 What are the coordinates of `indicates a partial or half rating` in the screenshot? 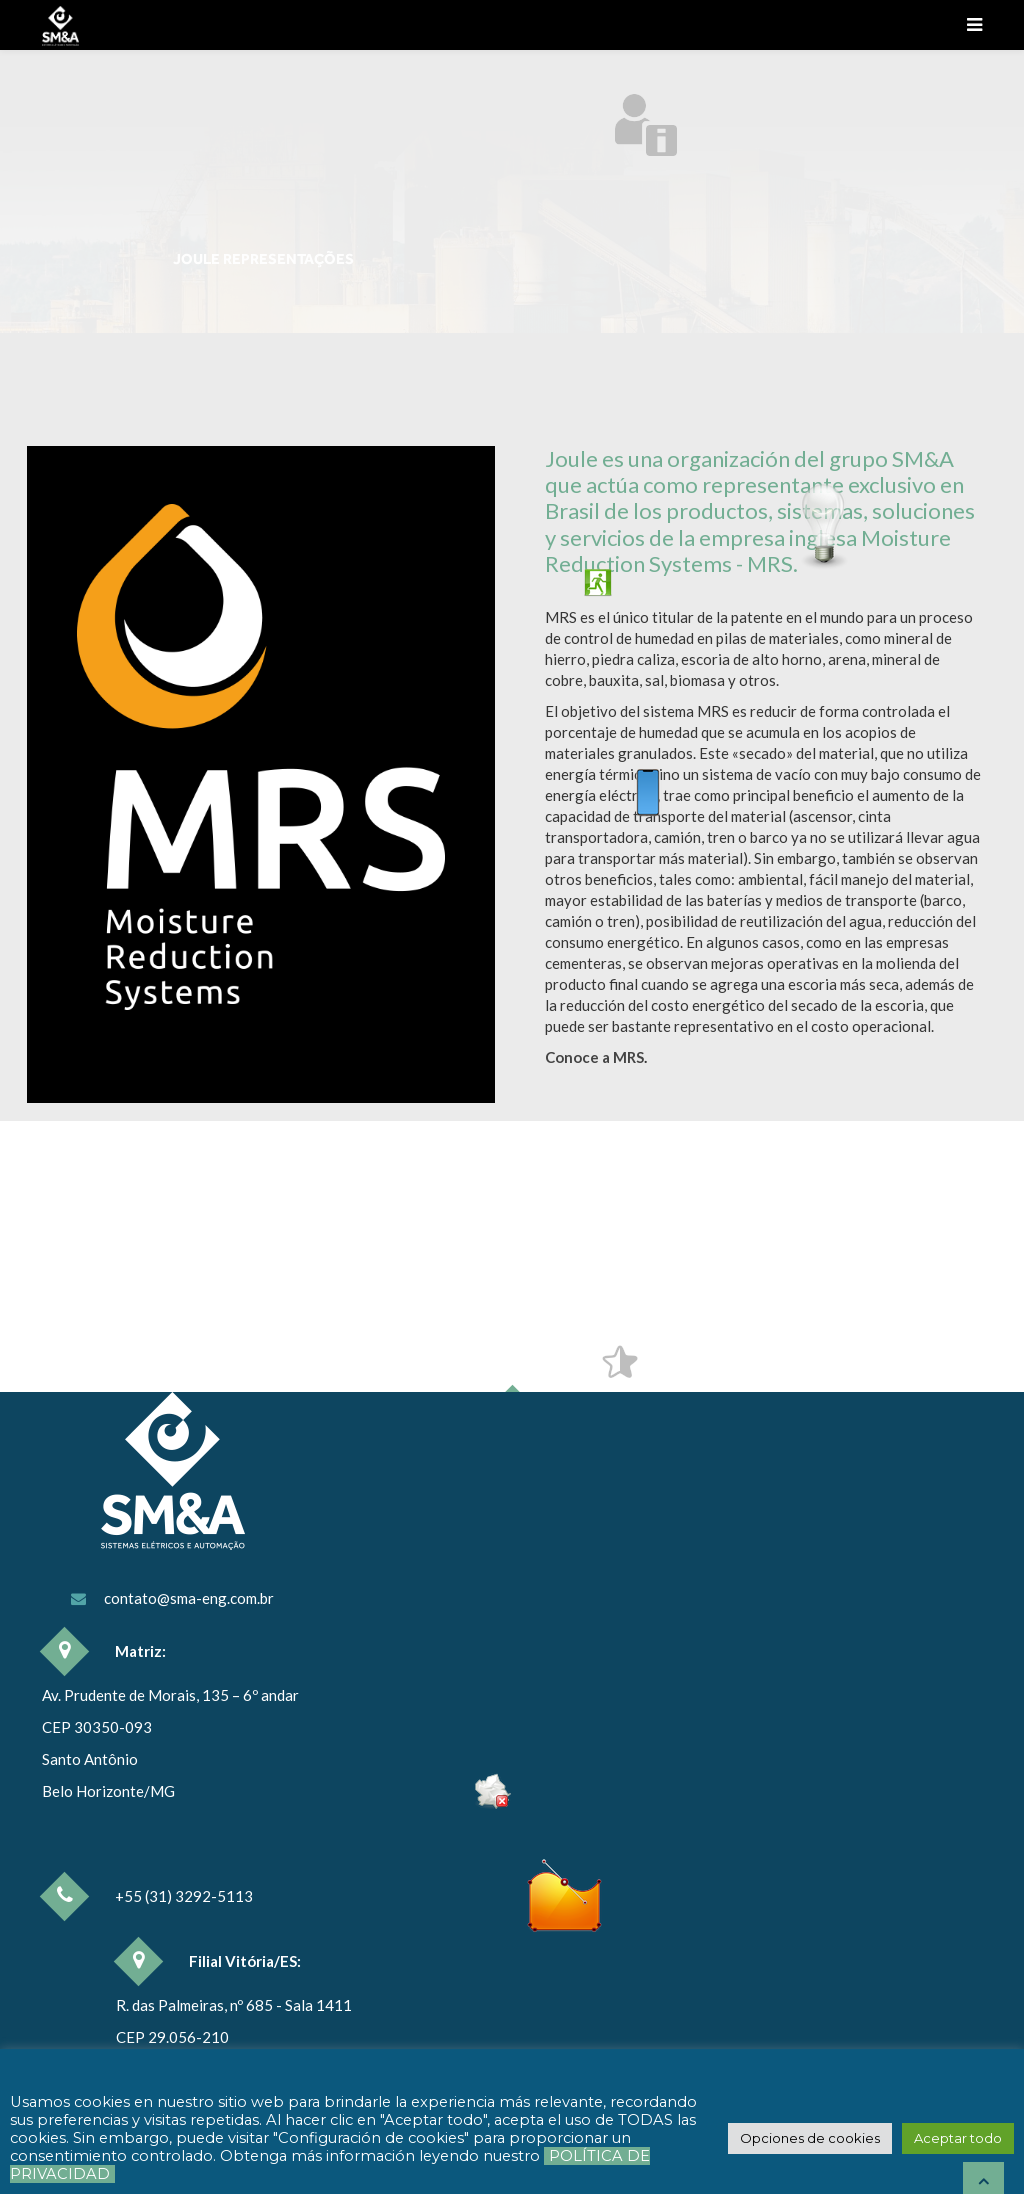 It's located at (620, 1363).